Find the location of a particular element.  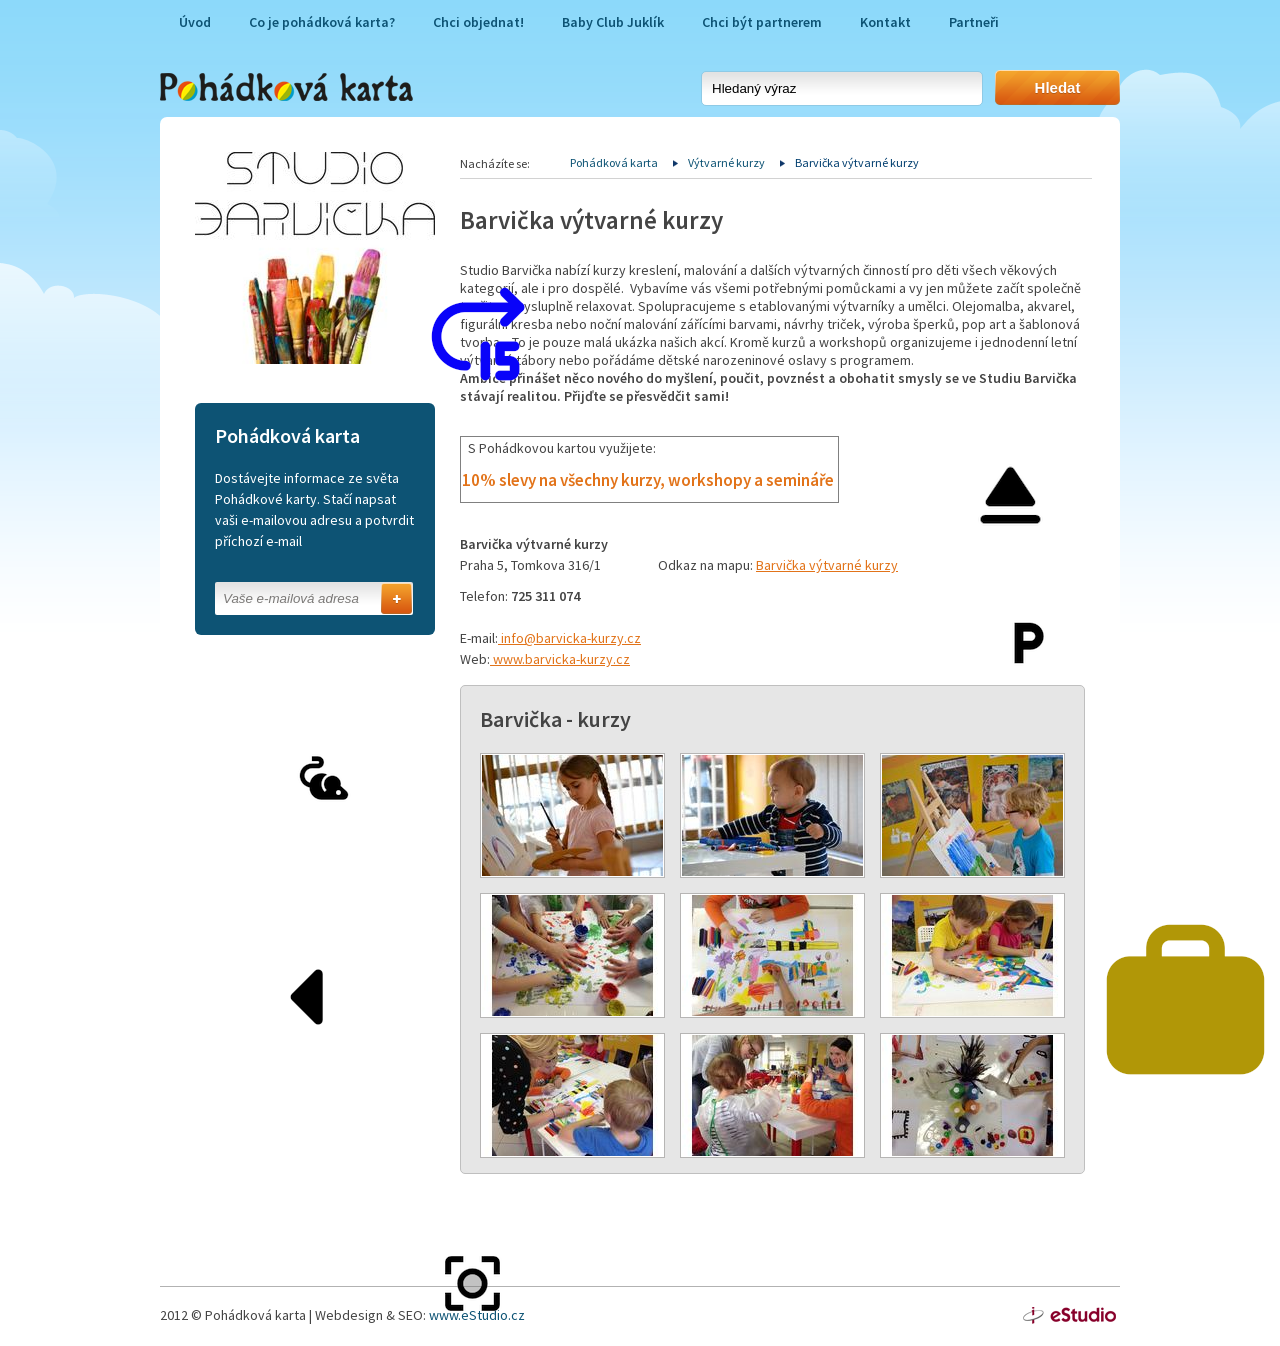

skip forward 15 seconds is located at coordinates (480, 336).